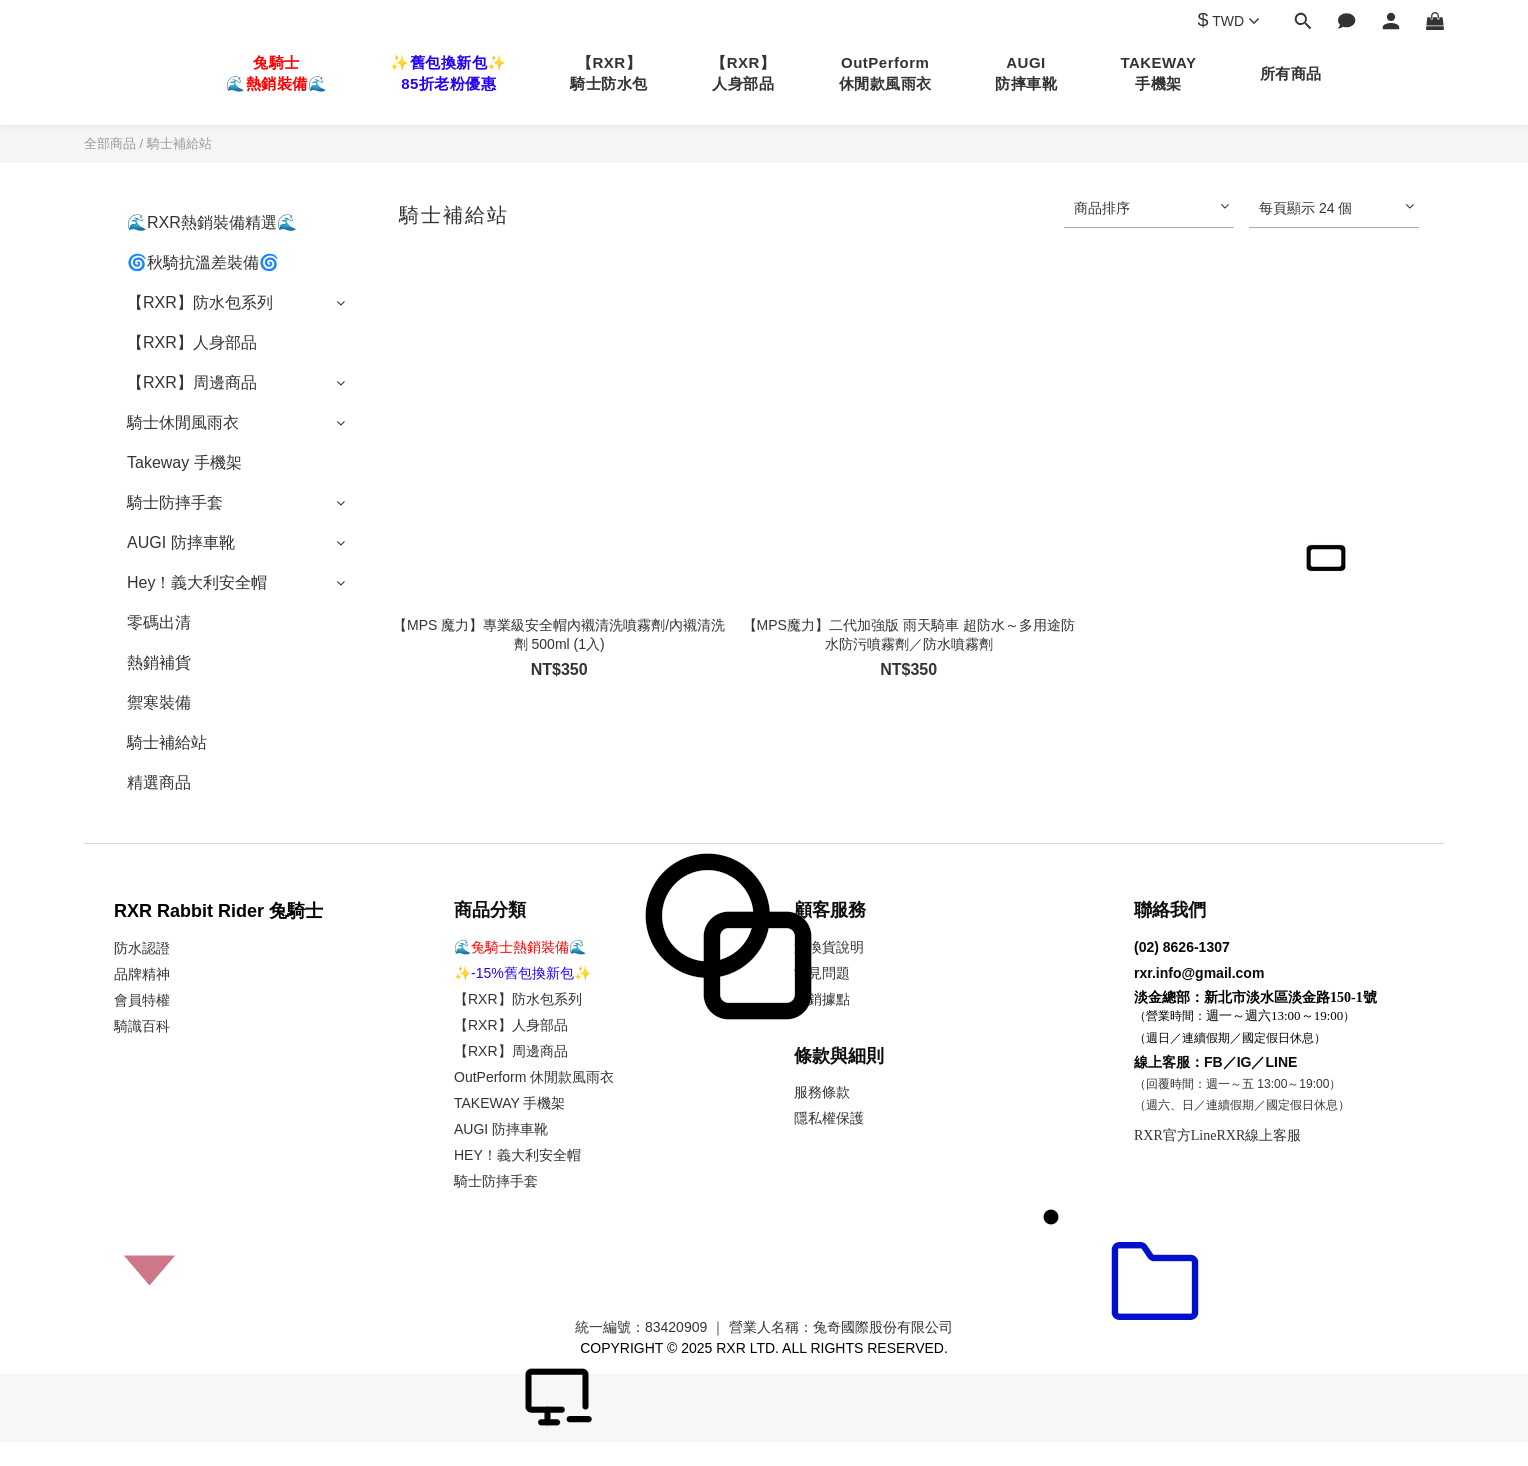 The width and height of the screenshot is (1528, 1466). I want to click on indicates an unread notification or message, so click(1051, 1217).